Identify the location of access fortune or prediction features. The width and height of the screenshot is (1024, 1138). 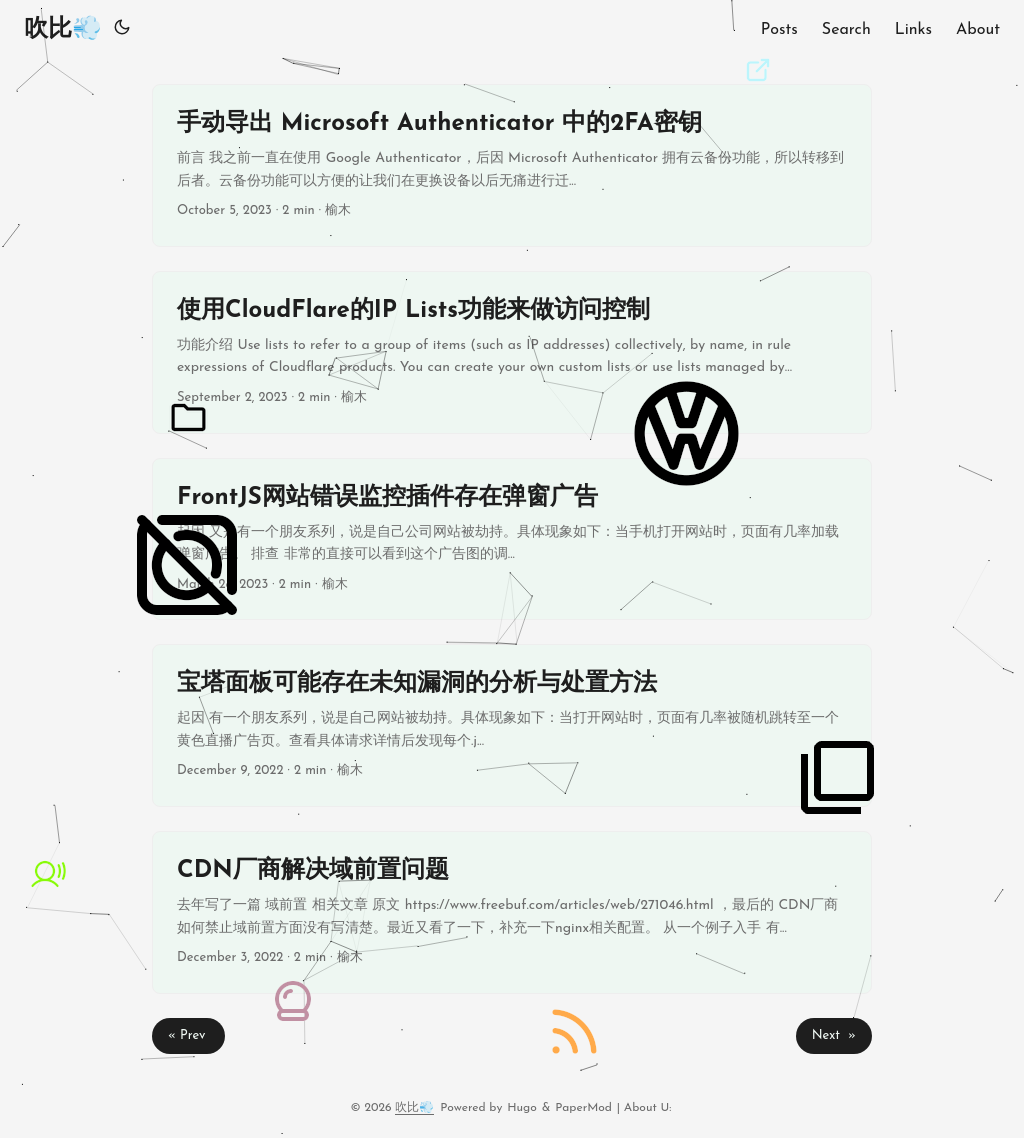
(293, 1001).